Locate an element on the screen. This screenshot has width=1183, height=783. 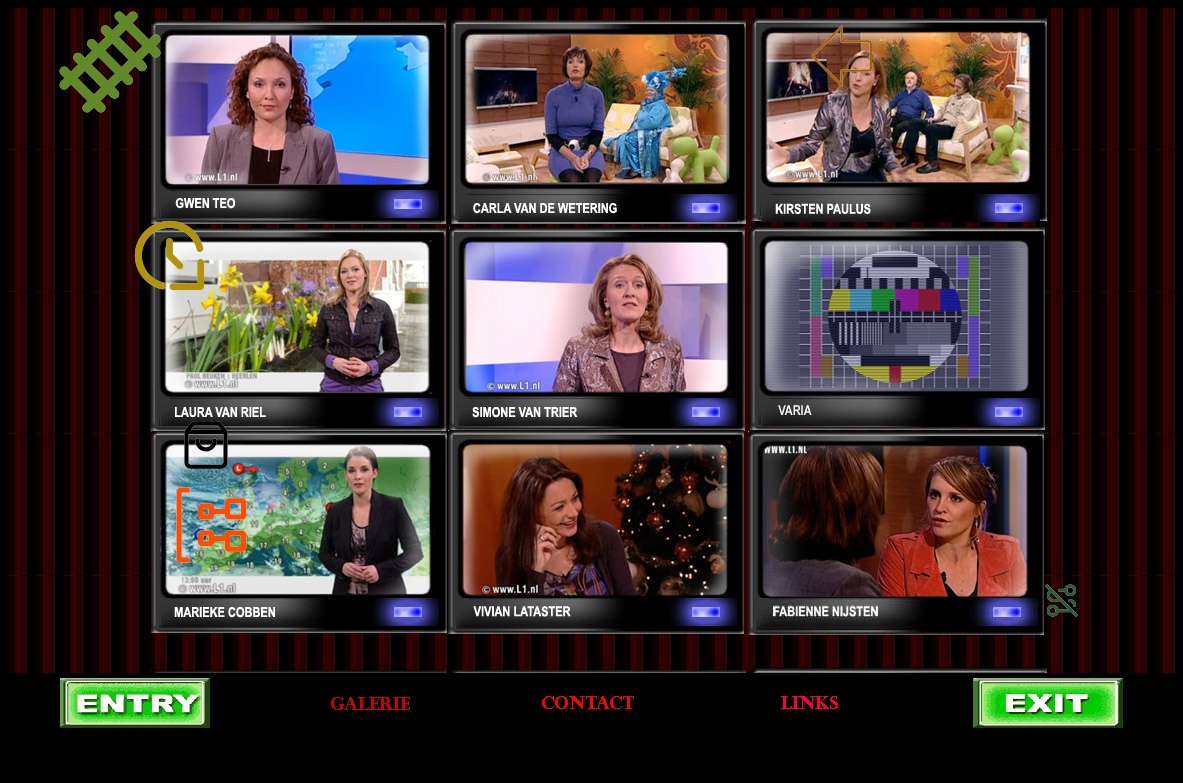
track days until an event or deadline is located at coordinates (169, 255).